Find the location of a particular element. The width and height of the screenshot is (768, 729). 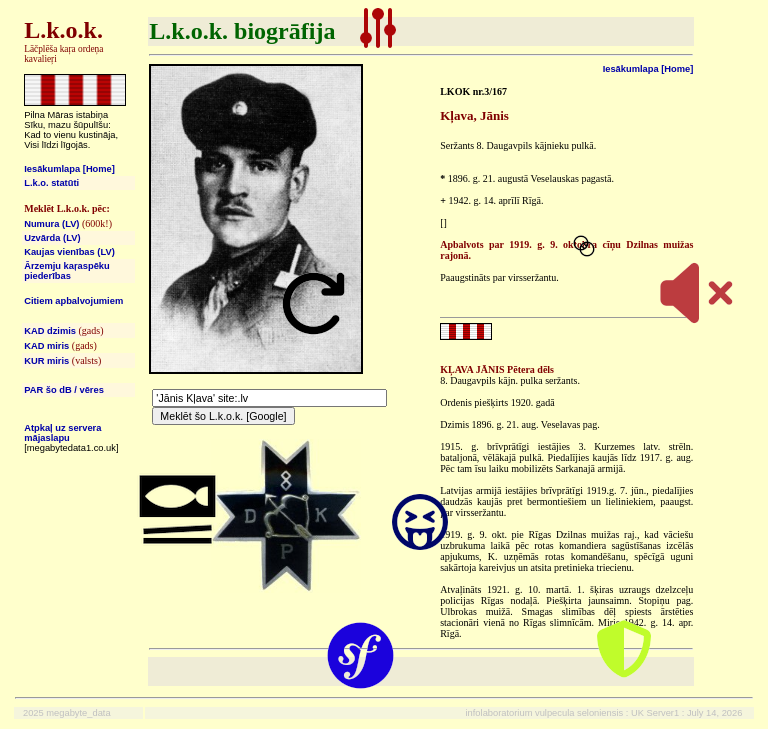

add a silly or playful emoji reaction is located at coordinates (420, 522).